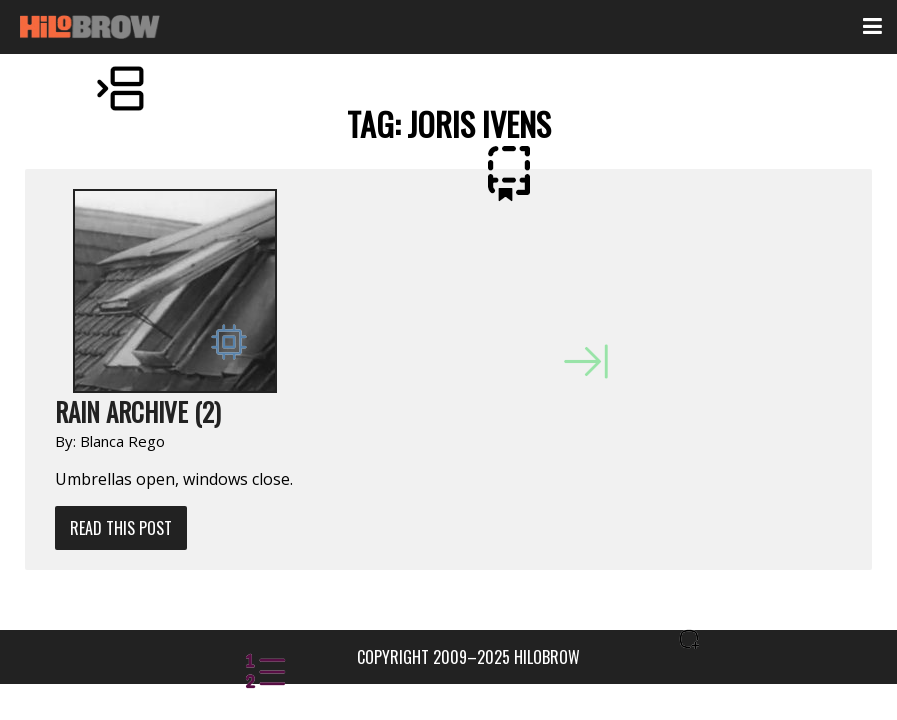  Describe the element at coordinates (229, 342) in the screenshot. I see `view system hardware information` at that location.